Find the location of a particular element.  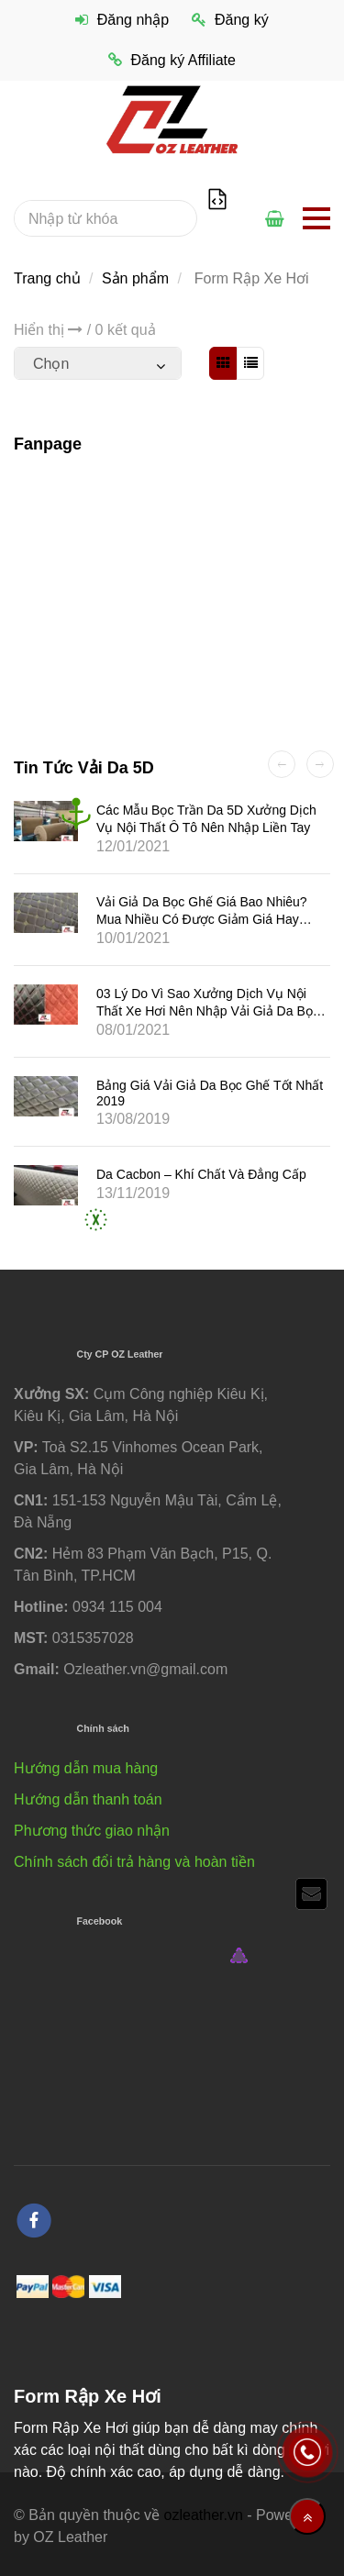

navigate to marina or port locations is located at coordinates (76, 813).